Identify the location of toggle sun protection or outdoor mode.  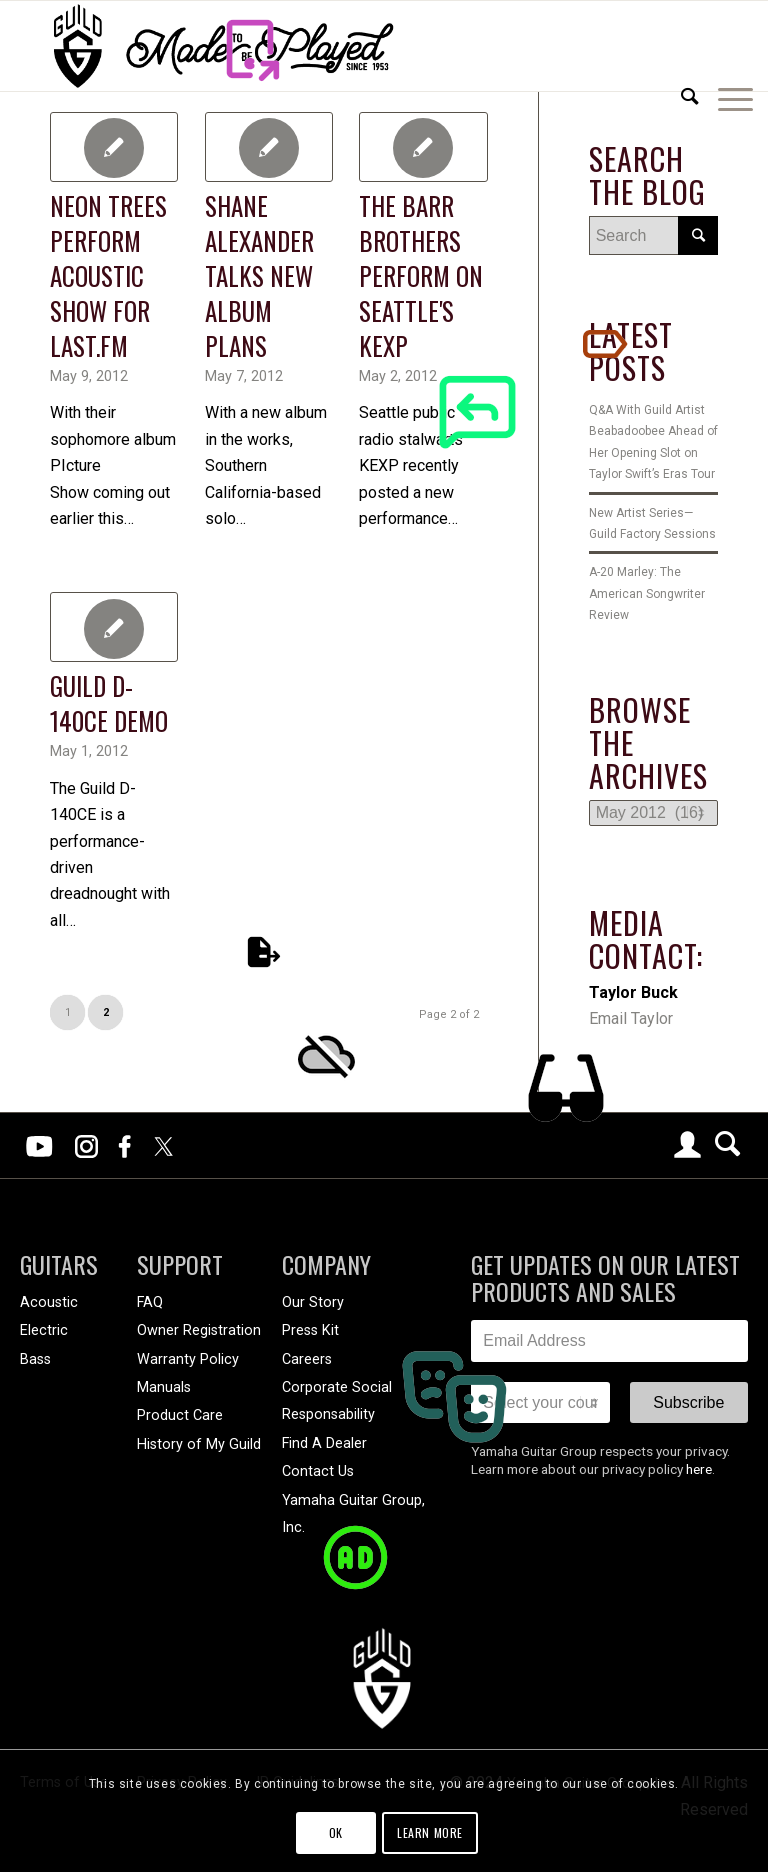
(566, 1088).